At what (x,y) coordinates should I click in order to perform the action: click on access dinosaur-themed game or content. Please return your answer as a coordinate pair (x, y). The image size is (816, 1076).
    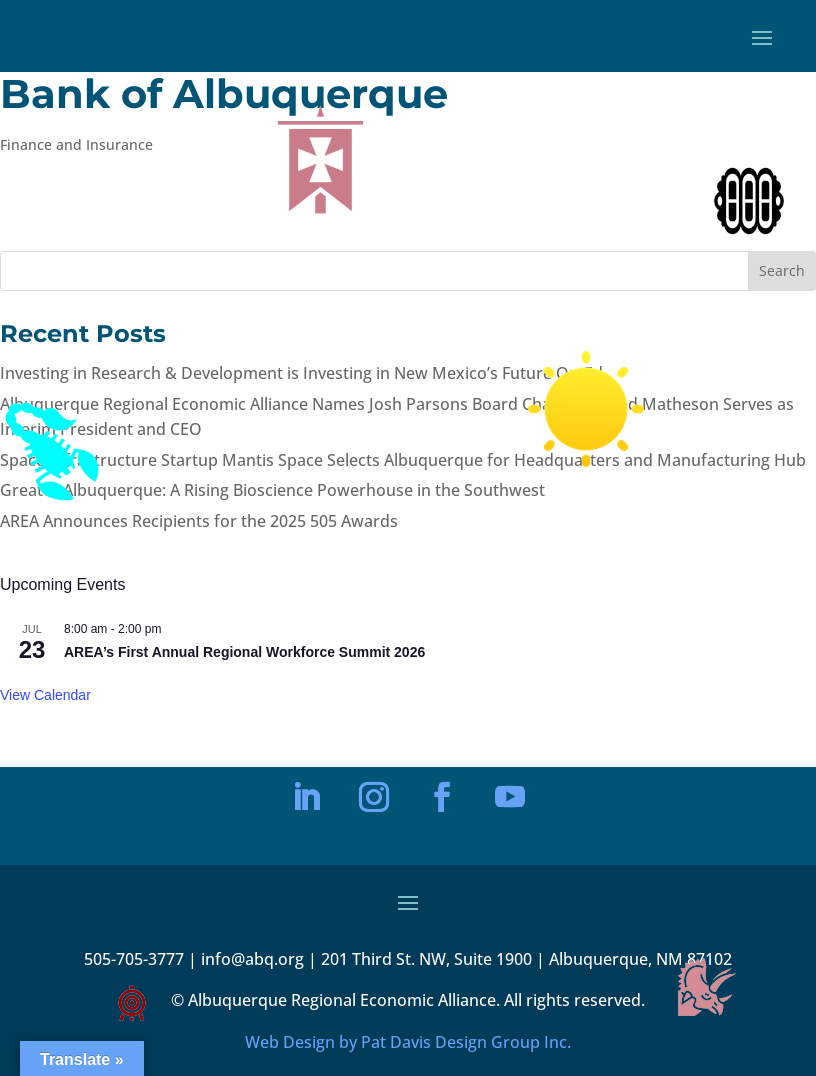
    Looking at the image, I should click on (707, 986).